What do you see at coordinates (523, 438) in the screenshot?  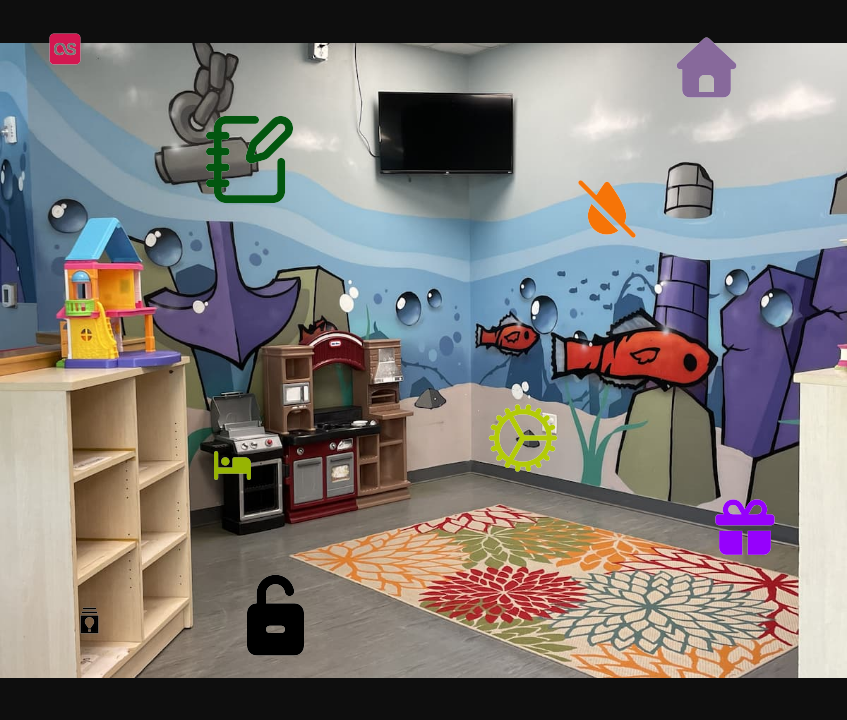 I see `access settings or preferences` at bounding box center [523, 438].